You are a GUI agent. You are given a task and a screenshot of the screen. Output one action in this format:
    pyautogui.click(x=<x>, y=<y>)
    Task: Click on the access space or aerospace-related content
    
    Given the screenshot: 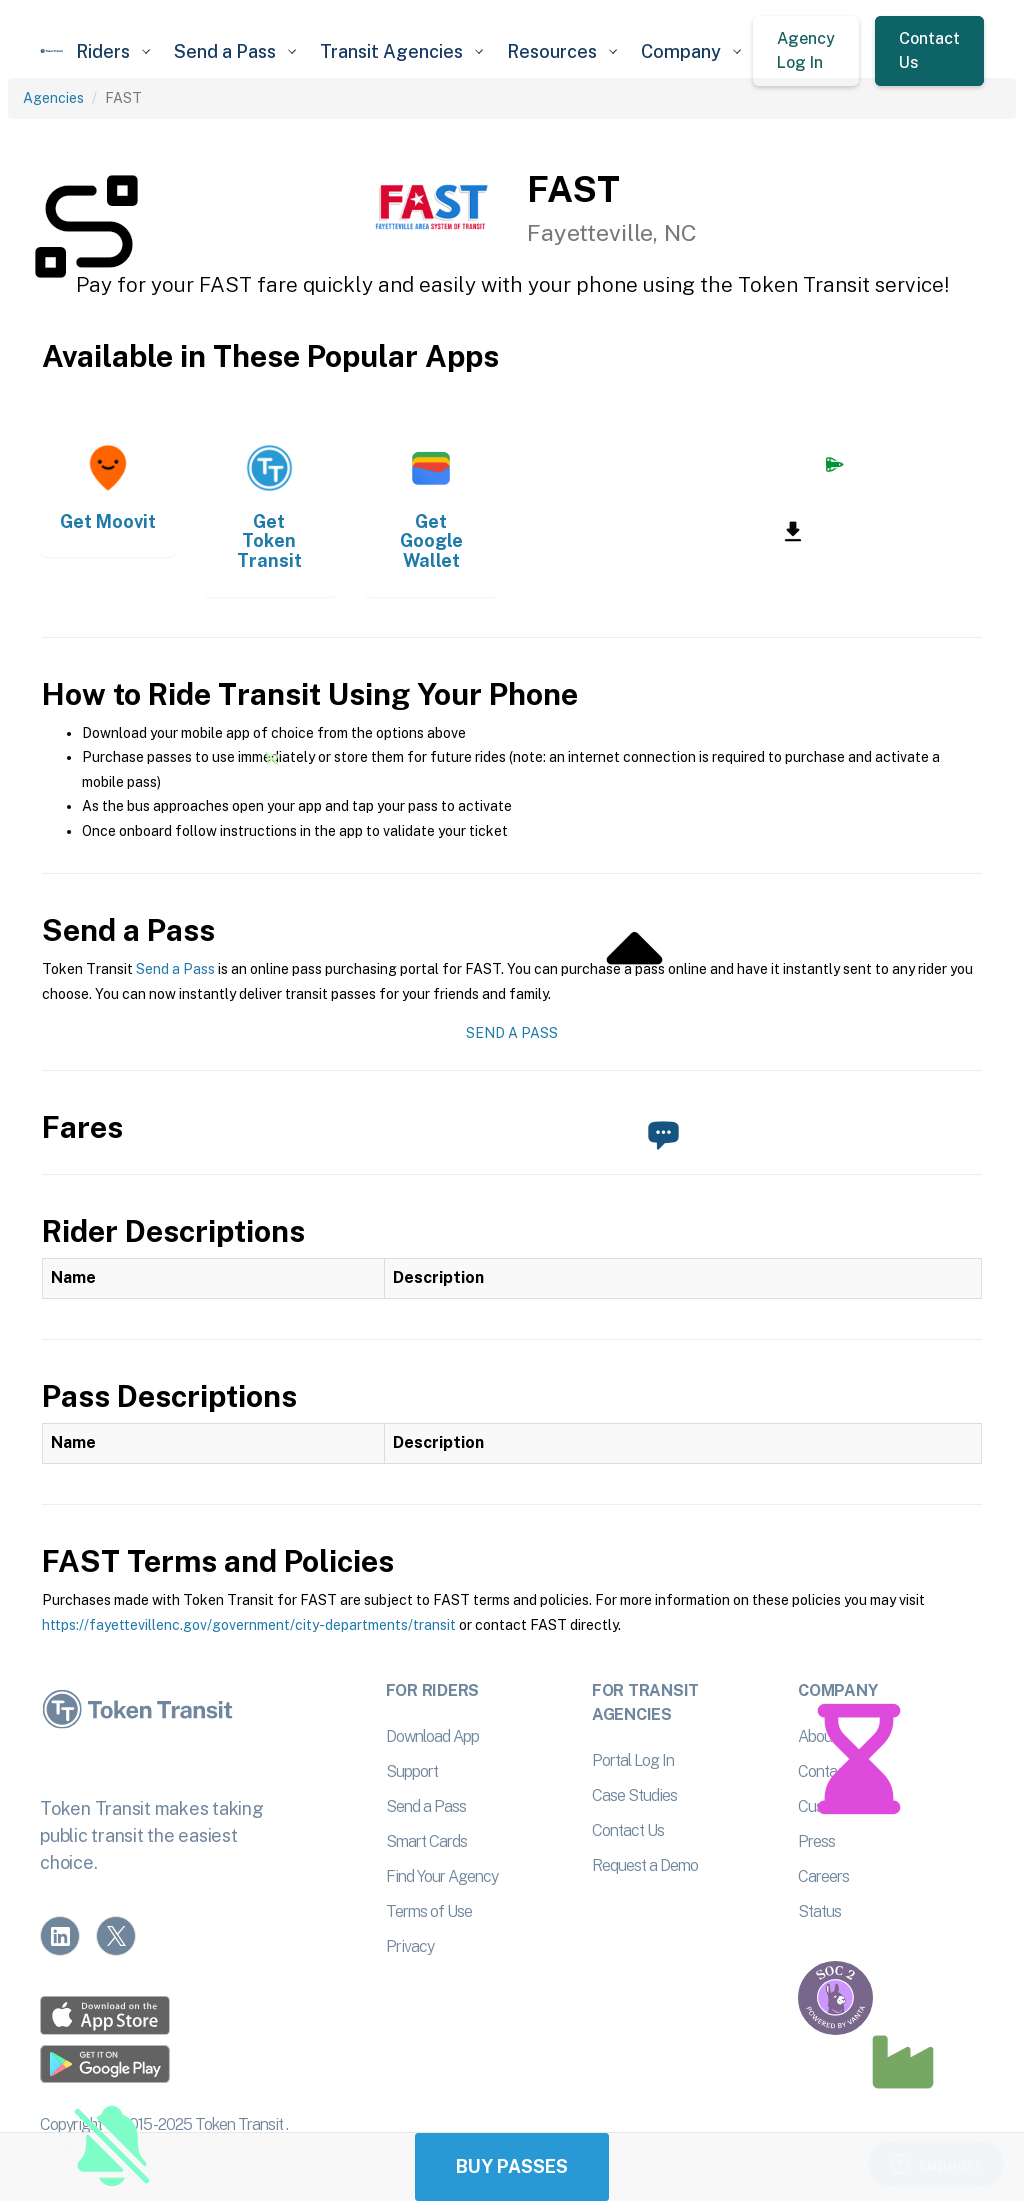 What is the action you would take?
    pyautogui.click(x=835, y=464)
    